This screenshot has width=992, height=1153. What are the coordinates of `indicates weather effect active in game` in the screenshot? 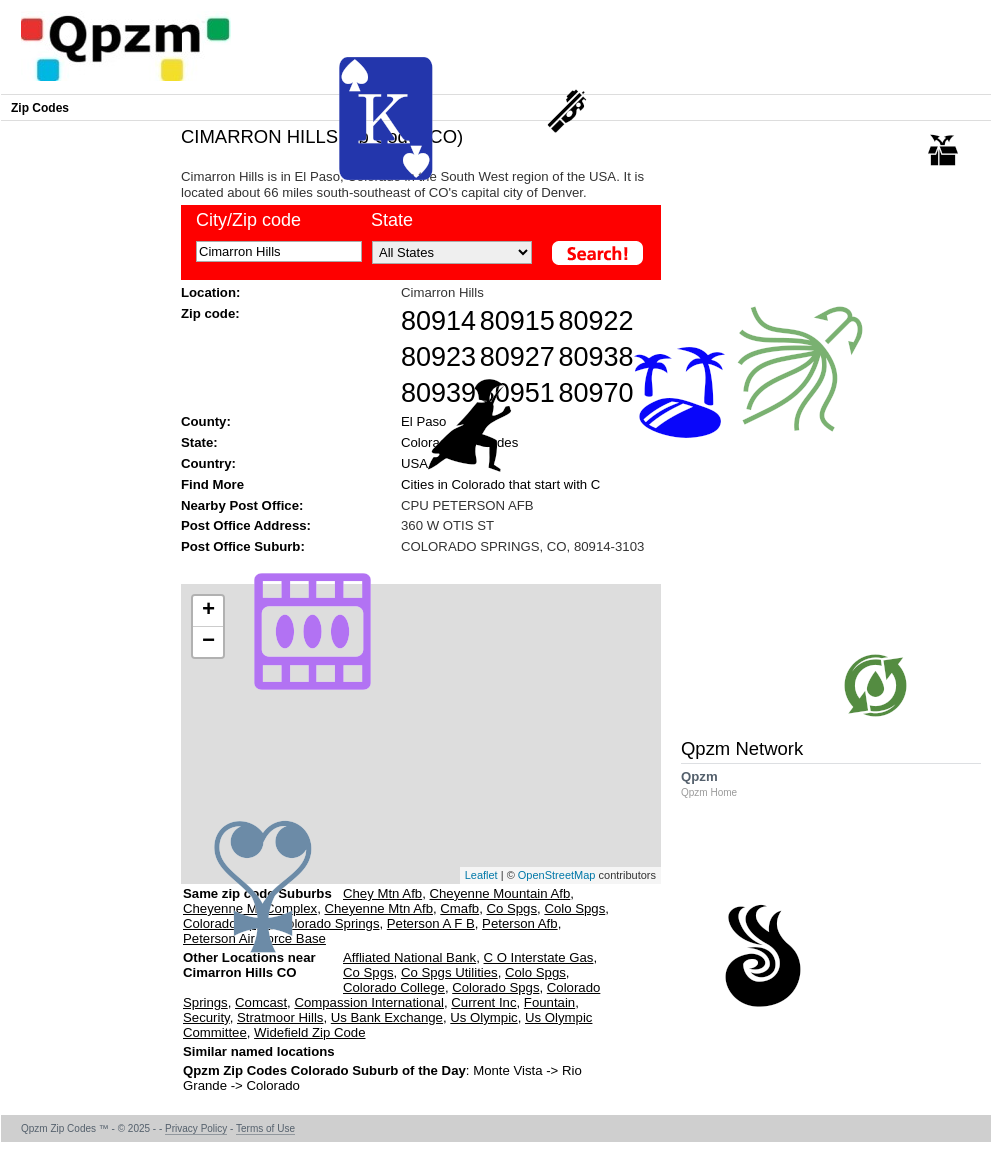 It's located at (763, 956).